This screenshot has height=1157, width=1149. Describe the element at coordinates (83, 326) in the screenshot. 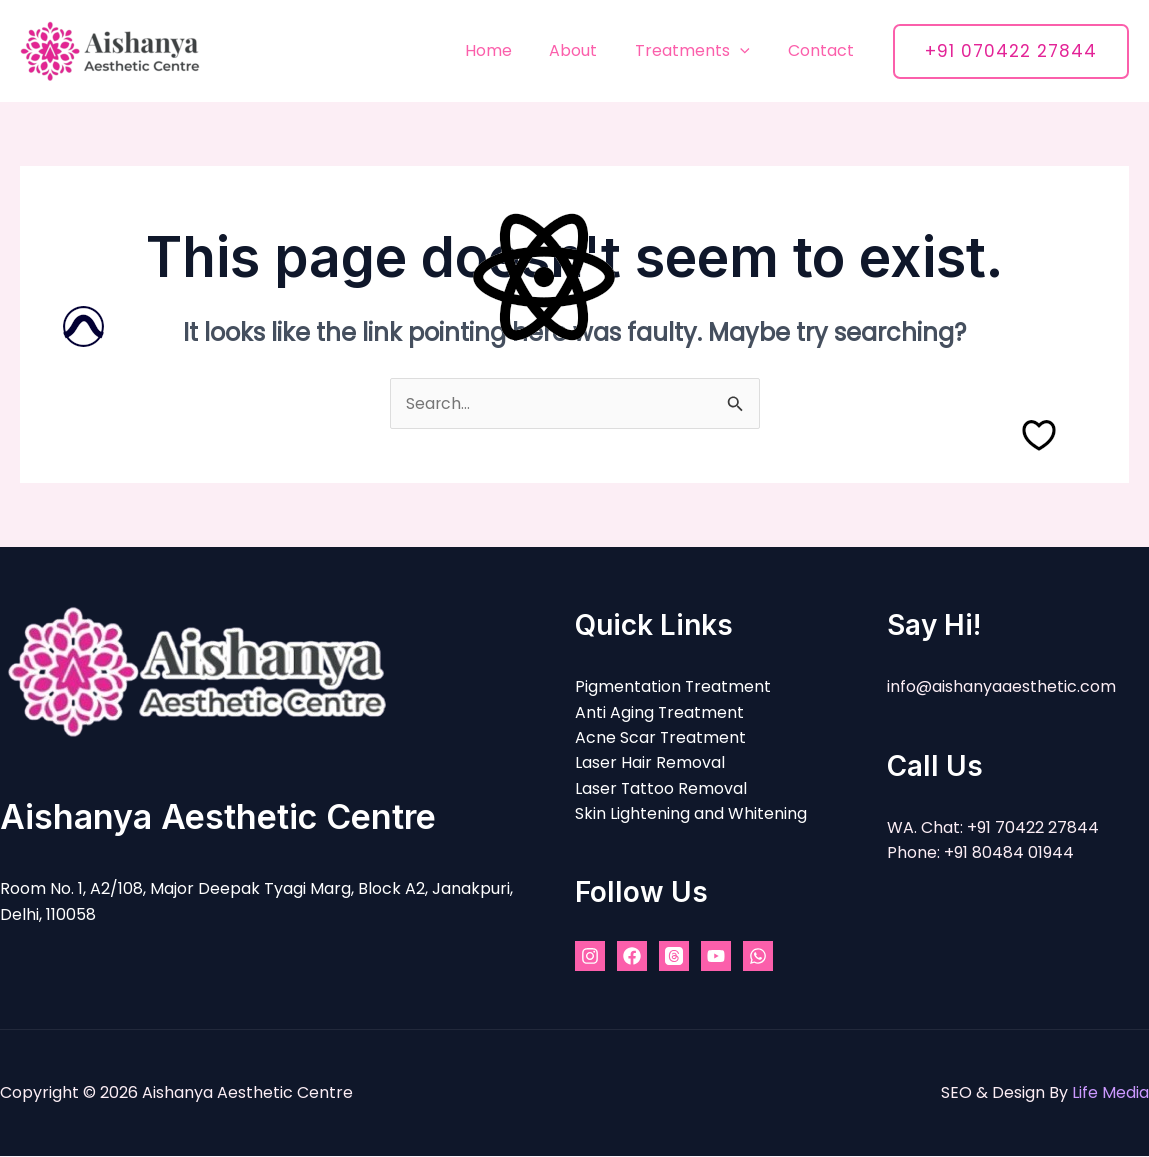

I see `open Pro Tools application` at that location.